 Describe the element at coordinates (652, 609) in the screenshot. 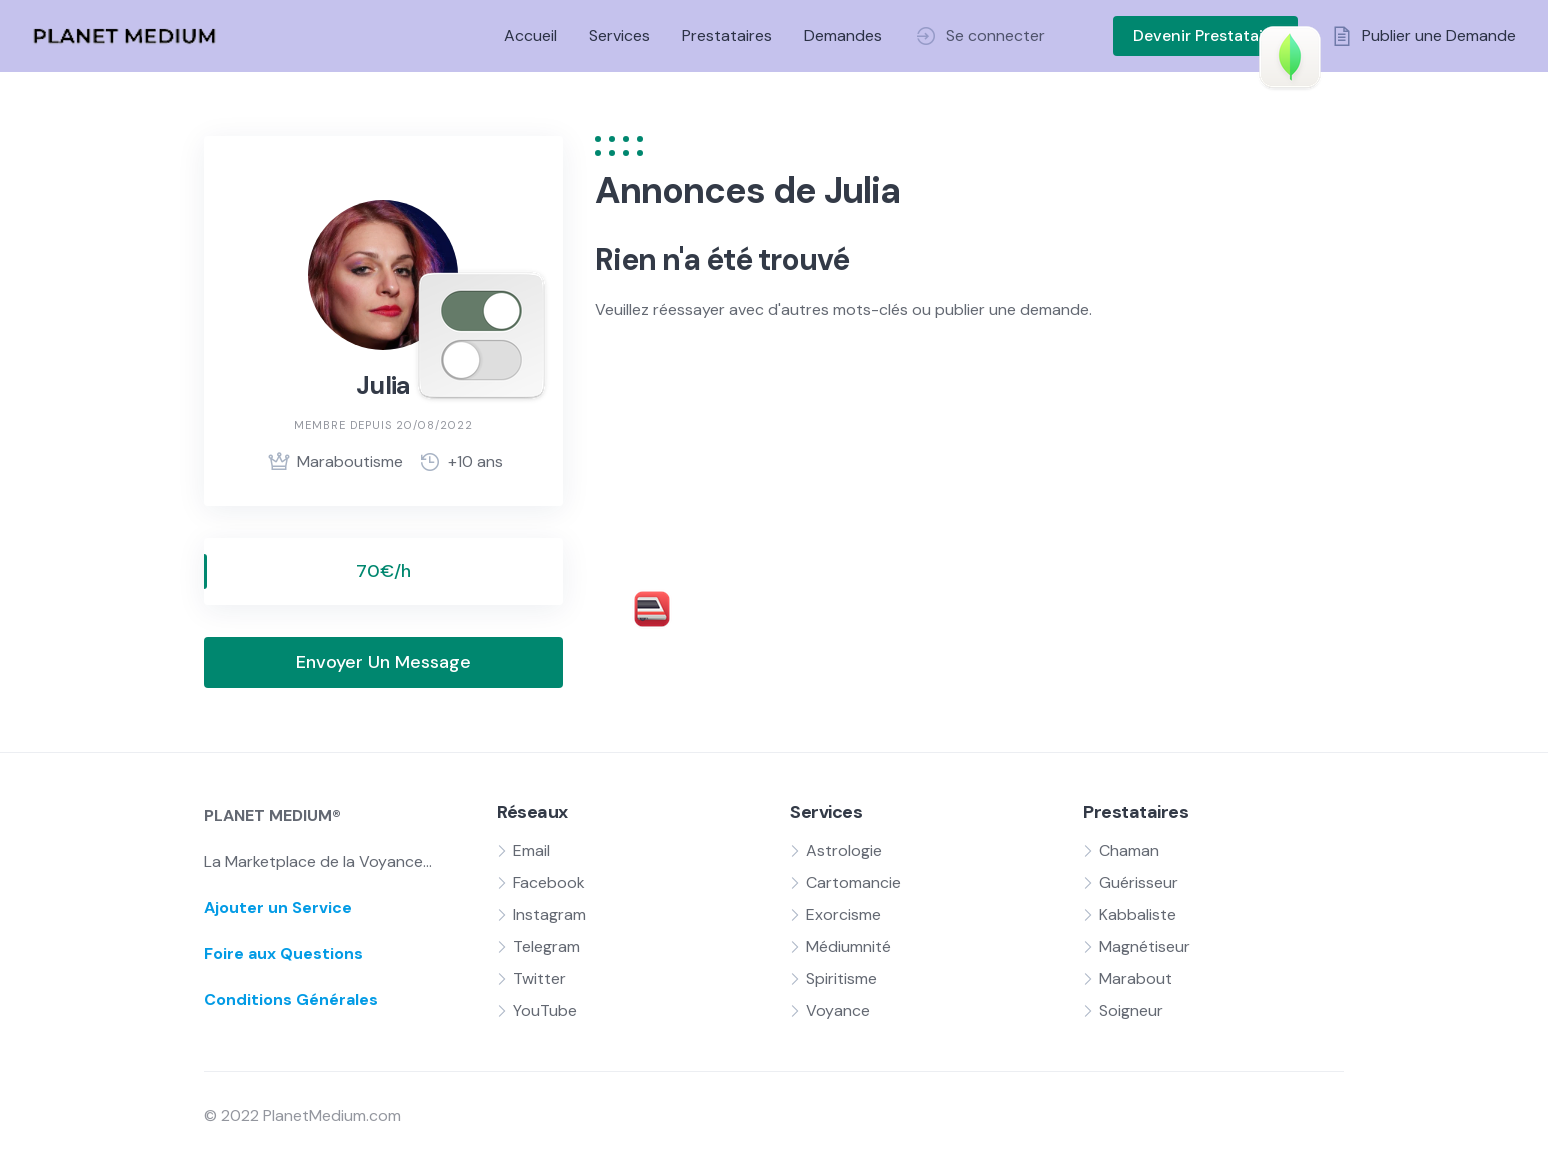

I see `open the DieBahn train travel app` at that location.